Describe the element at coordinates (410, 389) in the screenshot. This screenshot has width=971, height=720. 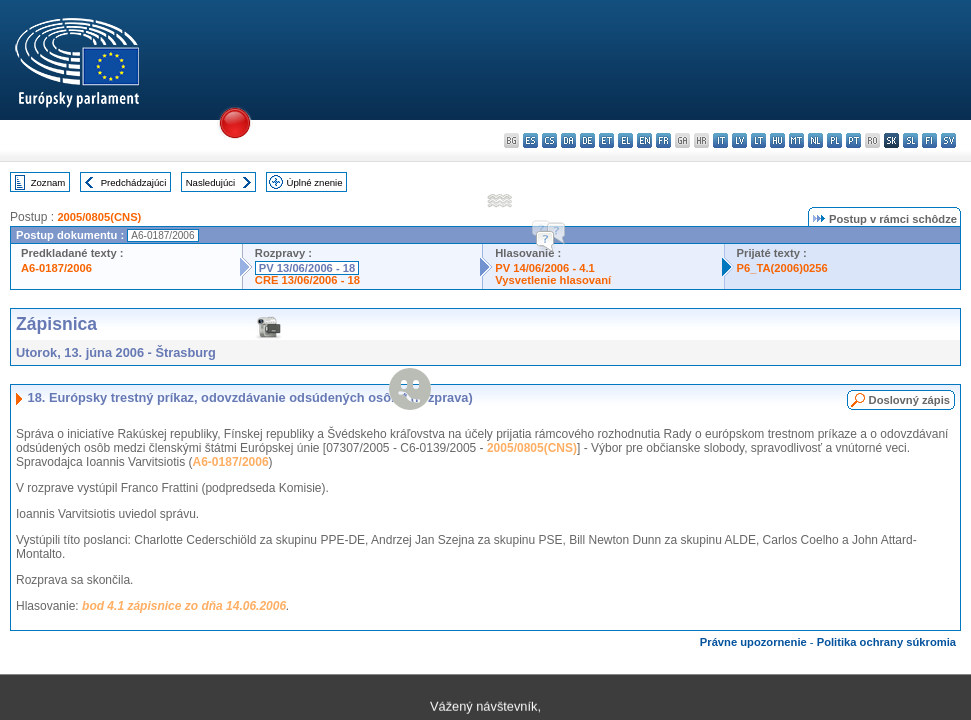
I see `indicates confusion or uncertainty about an action` at that location.